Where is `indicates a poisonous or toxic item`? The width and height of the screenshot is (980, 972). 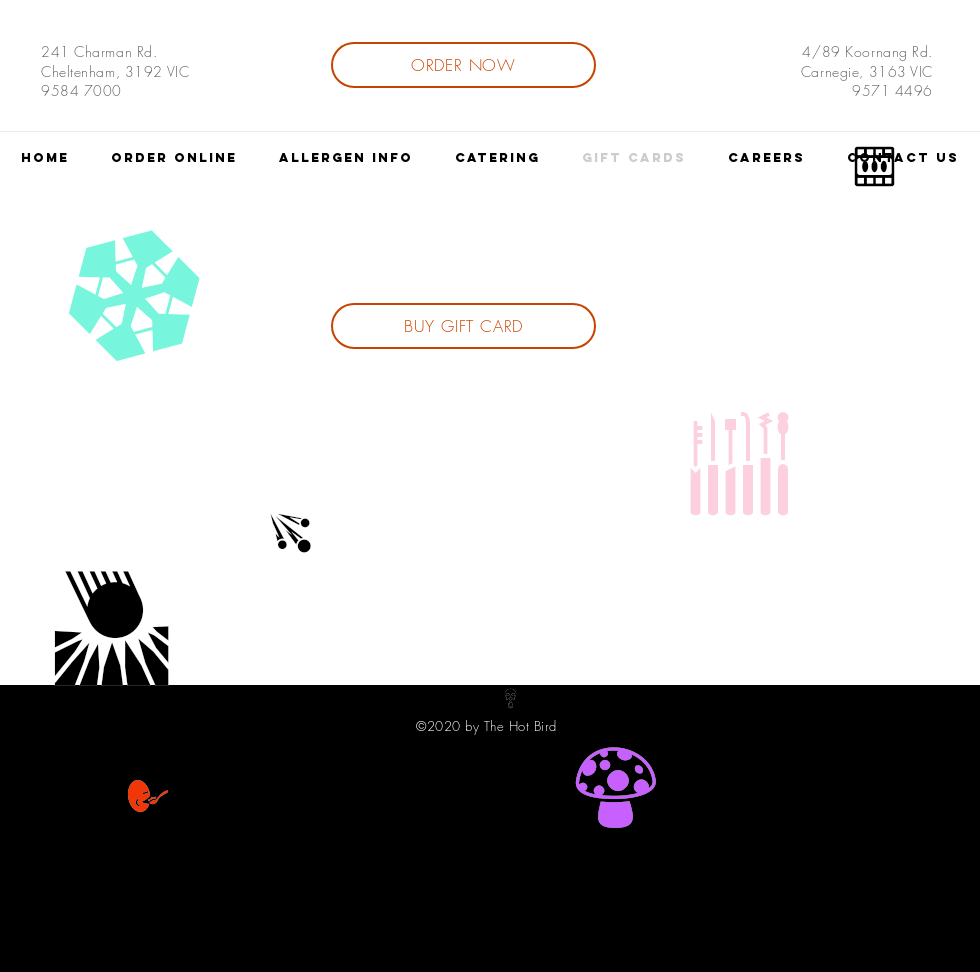 indicates a poisonous or toxic item is located at coordinates (510, 698).